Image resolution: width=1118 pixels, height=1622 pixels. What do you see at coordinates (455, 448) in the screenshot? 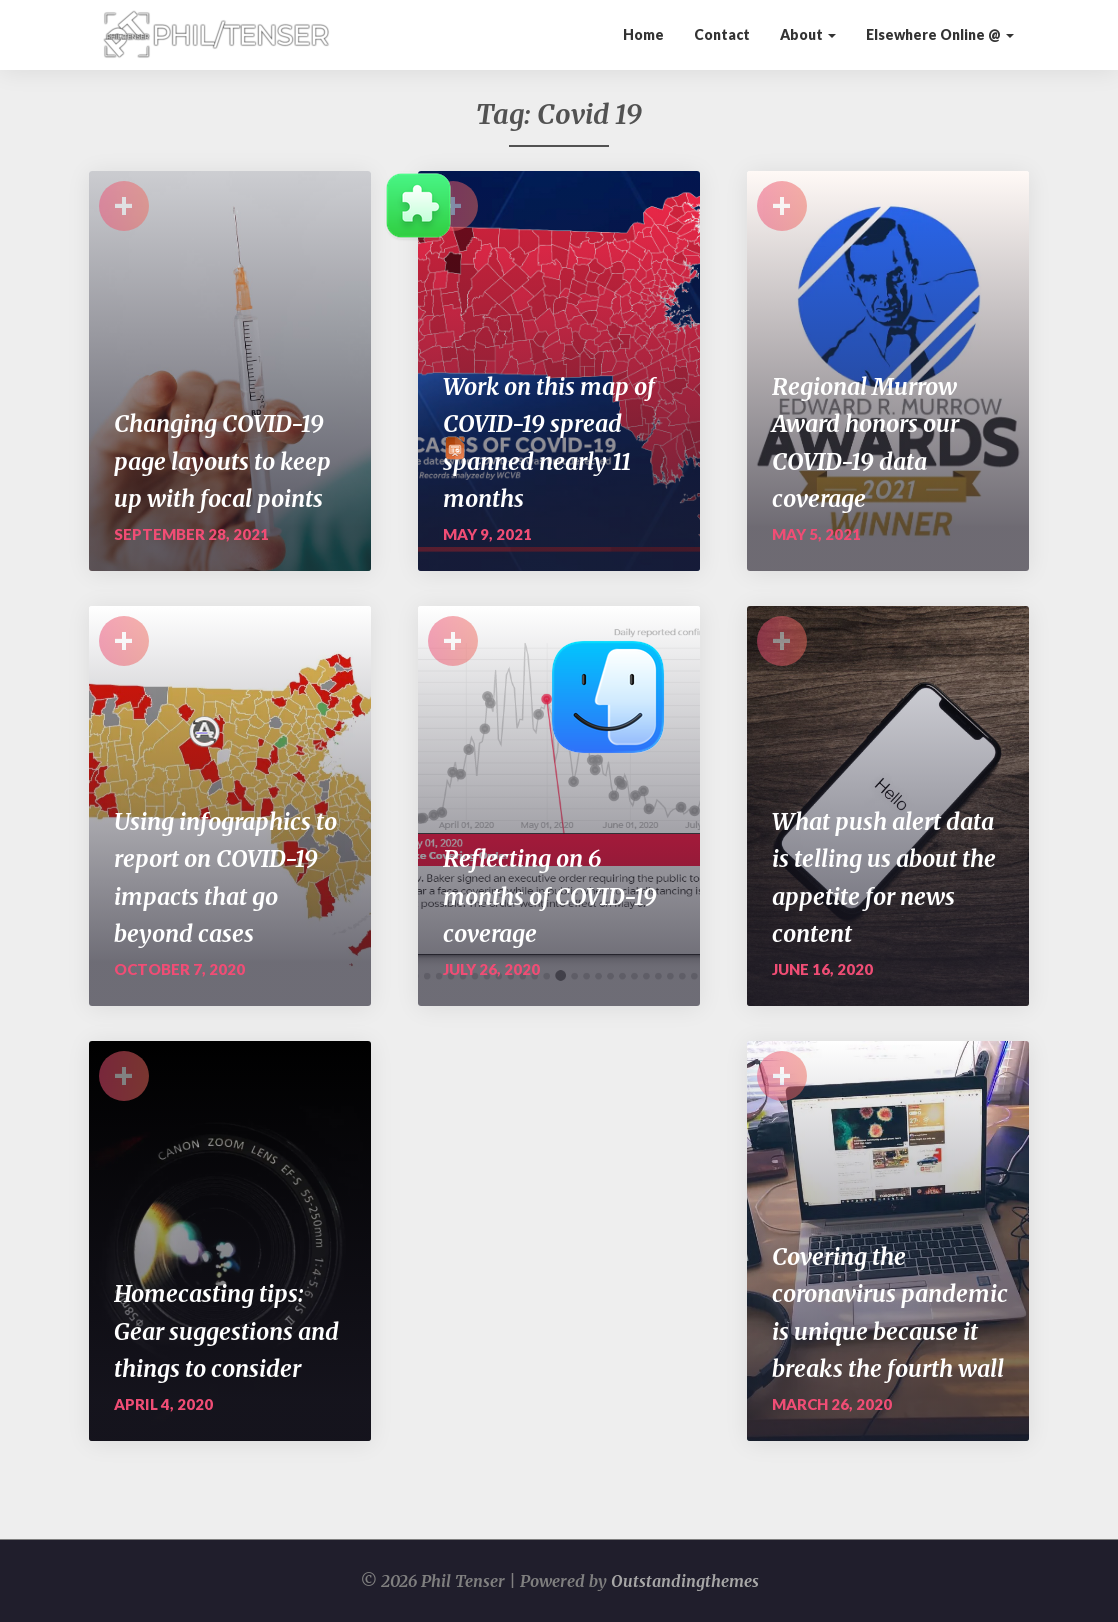
I see `open libreoffice impress presentation software` at bounding box center [455, 448].